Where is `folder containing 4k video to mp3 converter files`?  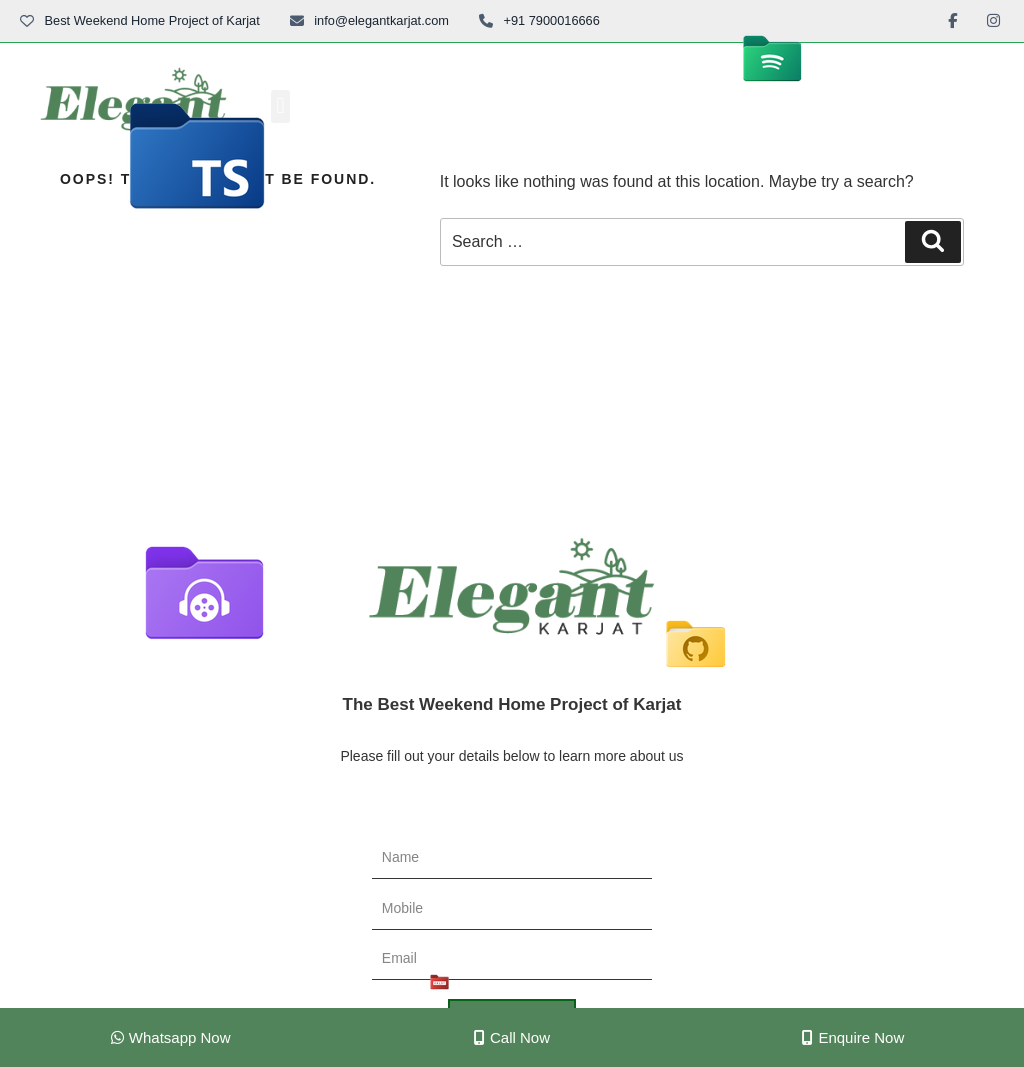 folder containing 4k video to mp3 converter files is located at coordinates (204, 596).